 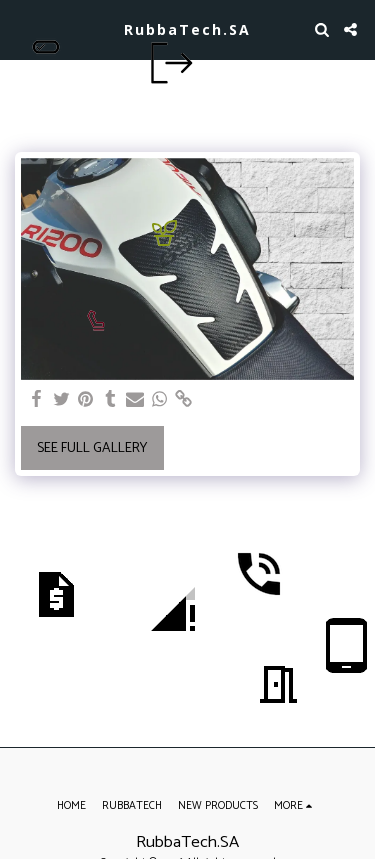 What do you see at coordinates (278, 684) in the screenshot?
I see `access meeting room booking` at bounding box center [278, 684].